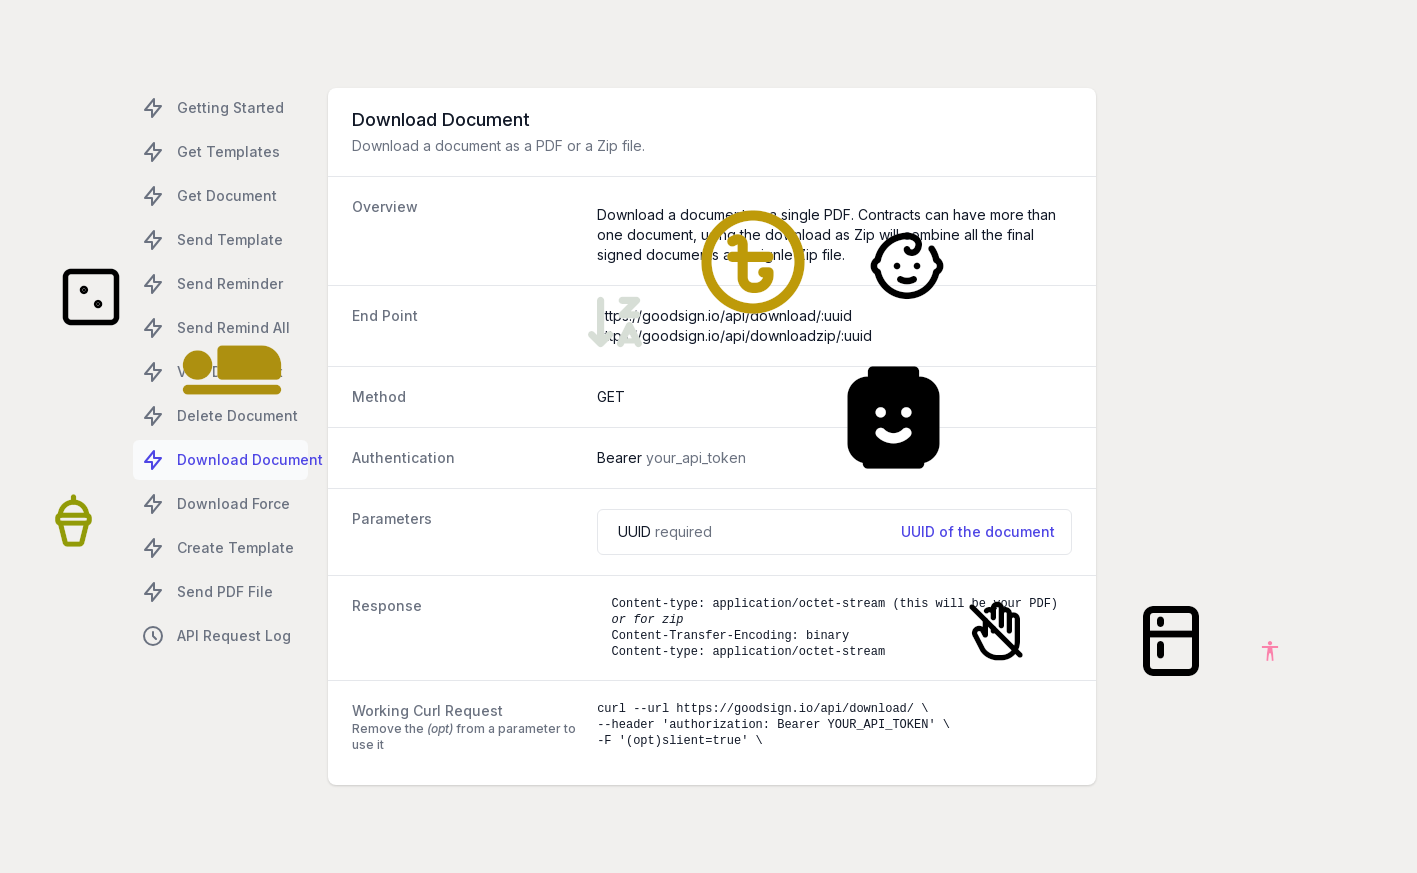  What do you see at coordinates (73, 520) in the screenshot?
I see `browse smoothie or milkshake options` at bounding box center [73, 520].